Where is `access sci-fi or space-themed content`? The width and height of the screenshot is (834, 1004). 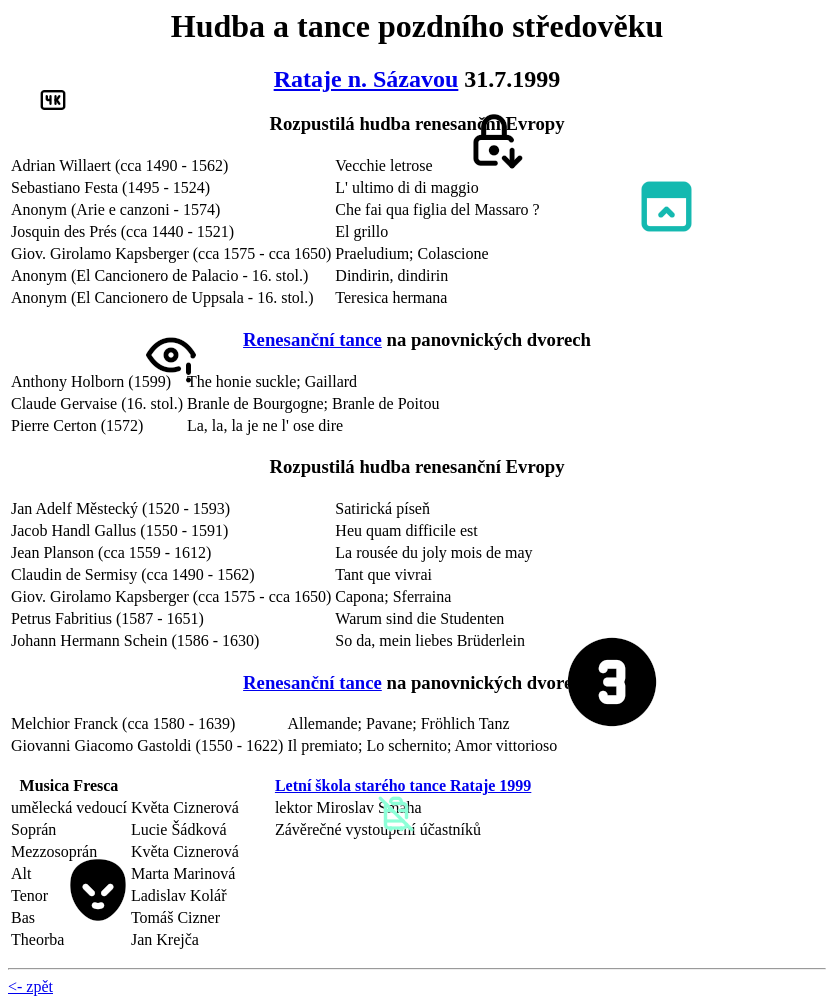
access sci-fi or space-themed content is located at coordinates (98, 890).